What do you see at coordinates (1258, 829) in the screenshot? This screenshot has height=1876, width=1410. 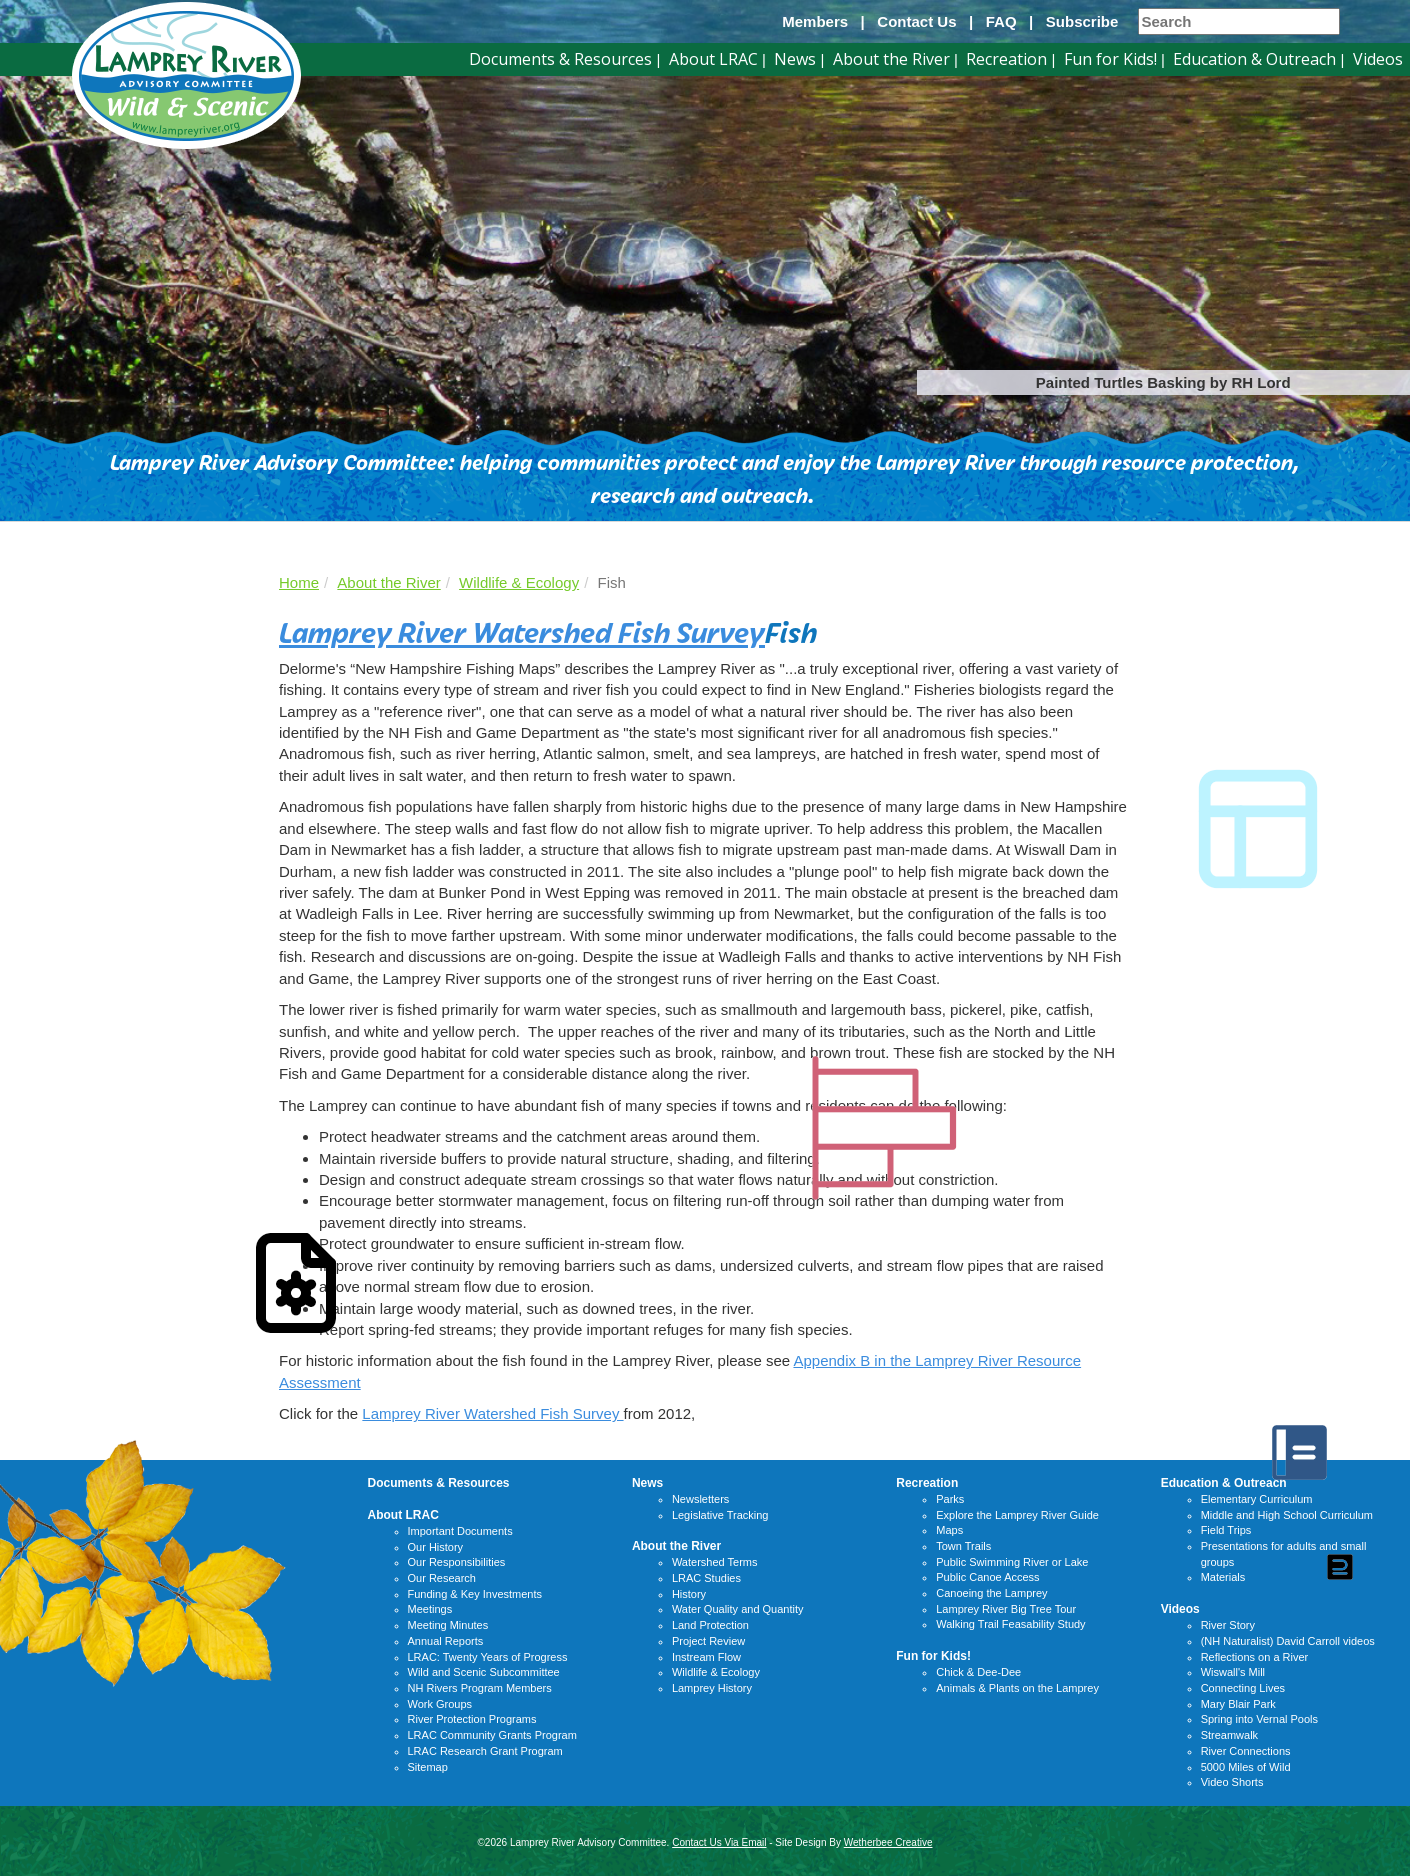 I see `toggle sidebar and header panel layout` at bounding box center [1258, 829].